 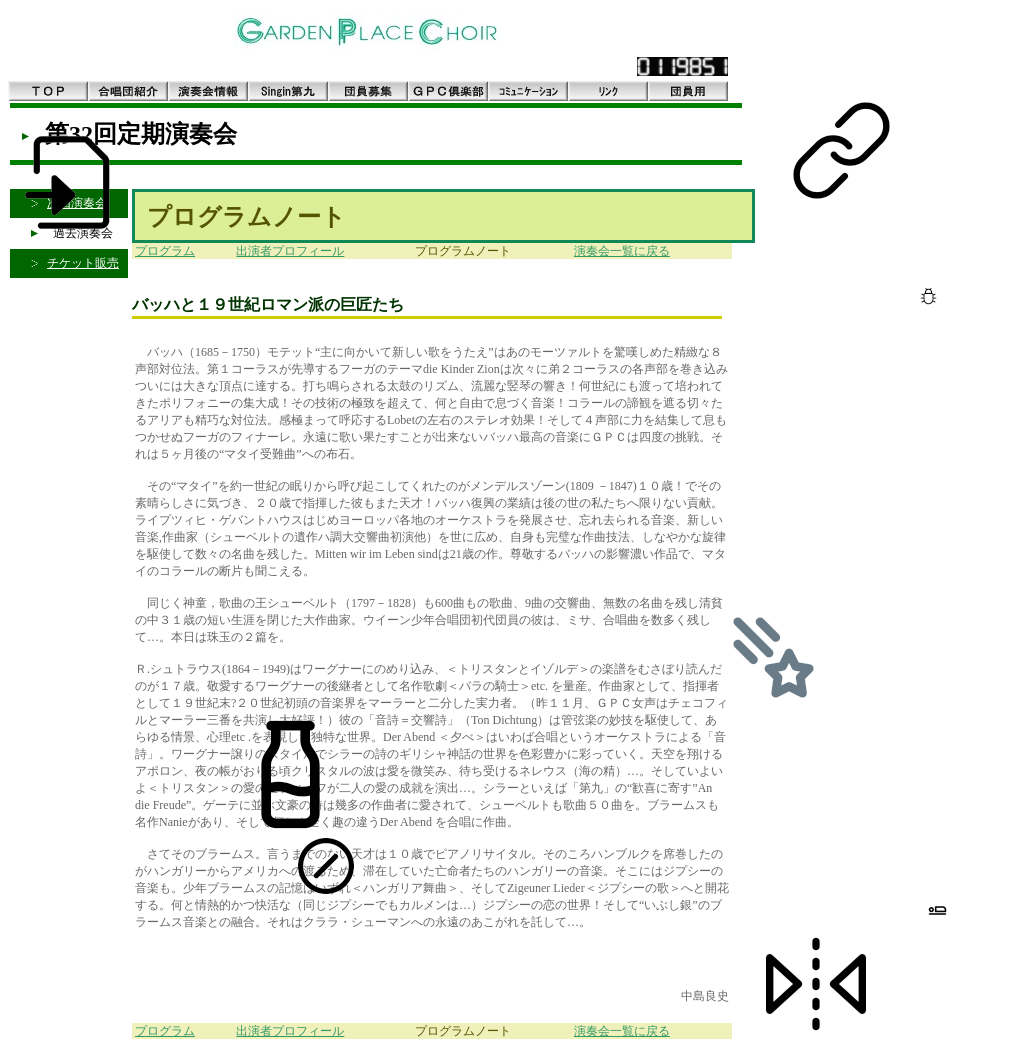 I want to click on indicates a file has been moved to another location, so click(x=71, y=182).